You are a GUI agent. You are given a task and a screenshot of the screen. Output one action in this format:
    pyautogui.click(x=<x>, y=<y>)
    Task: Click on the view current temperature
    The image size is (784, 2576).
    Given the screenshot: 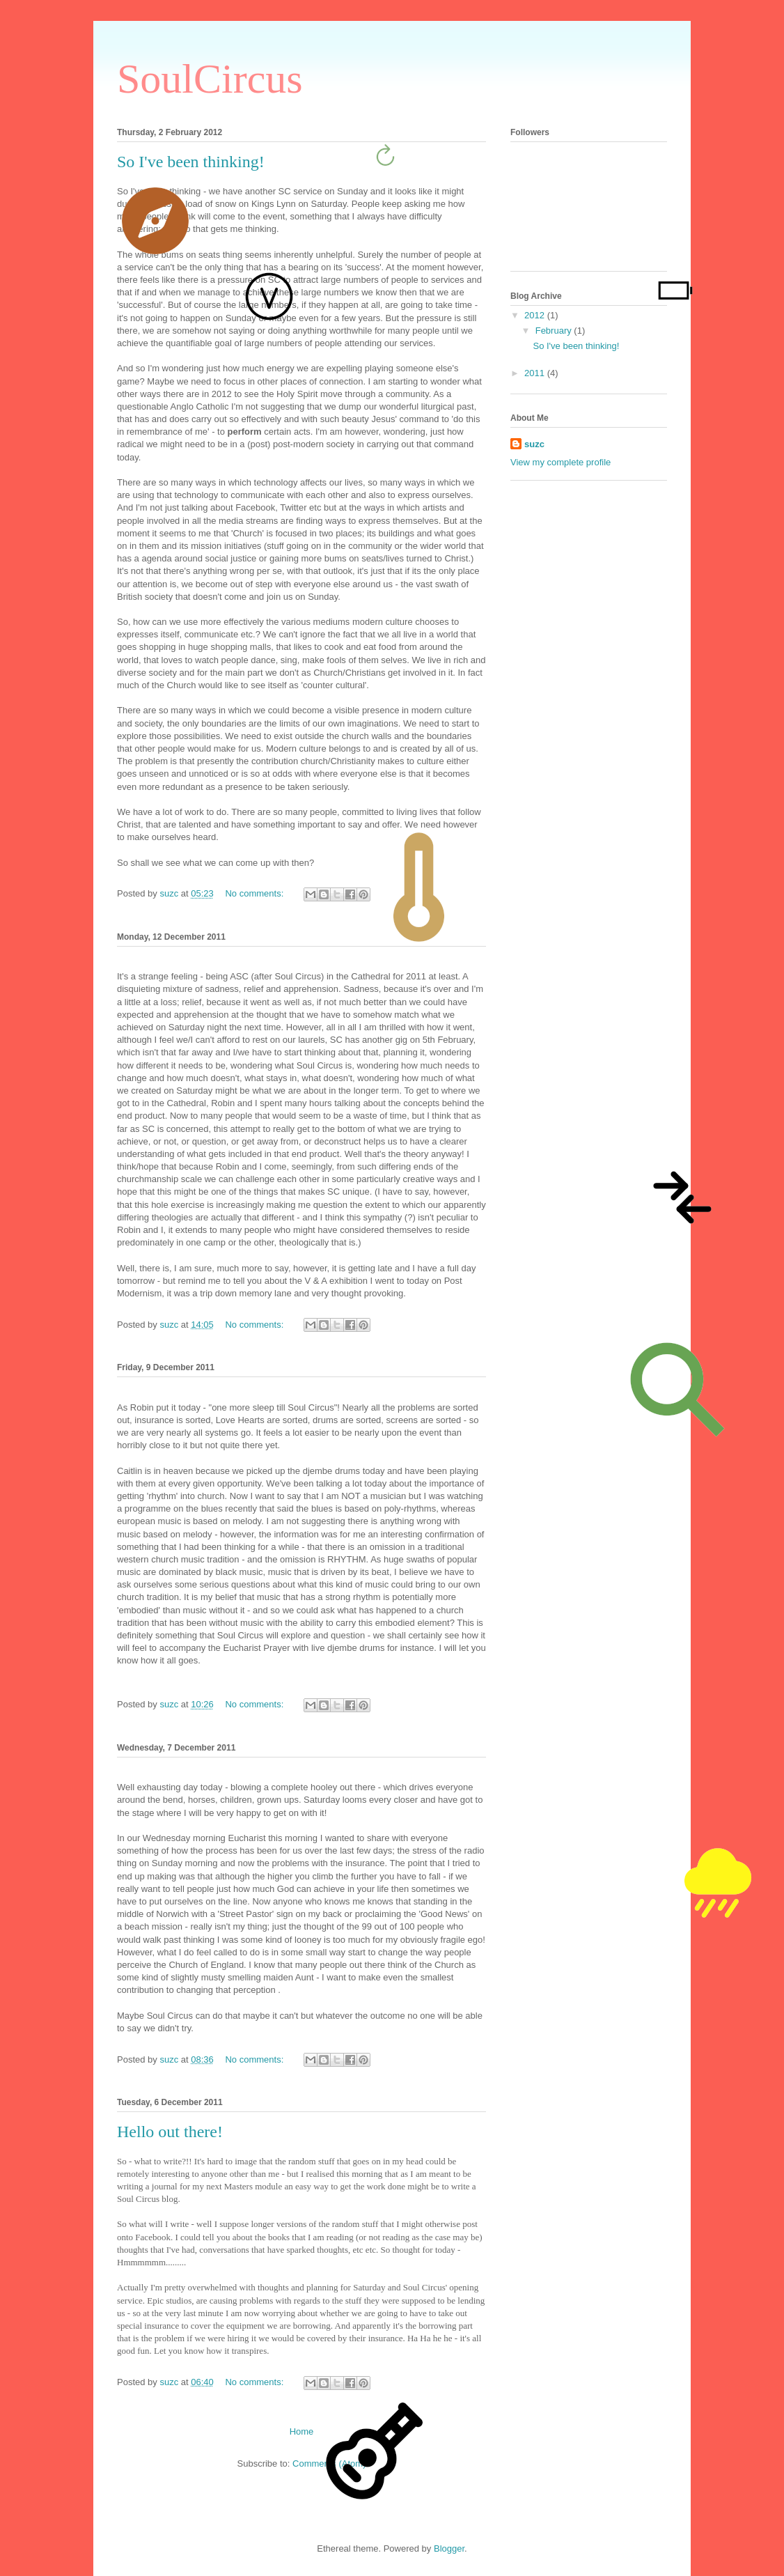 What is the action you would take?
    pyautogui.click(x=418, y=887)
    